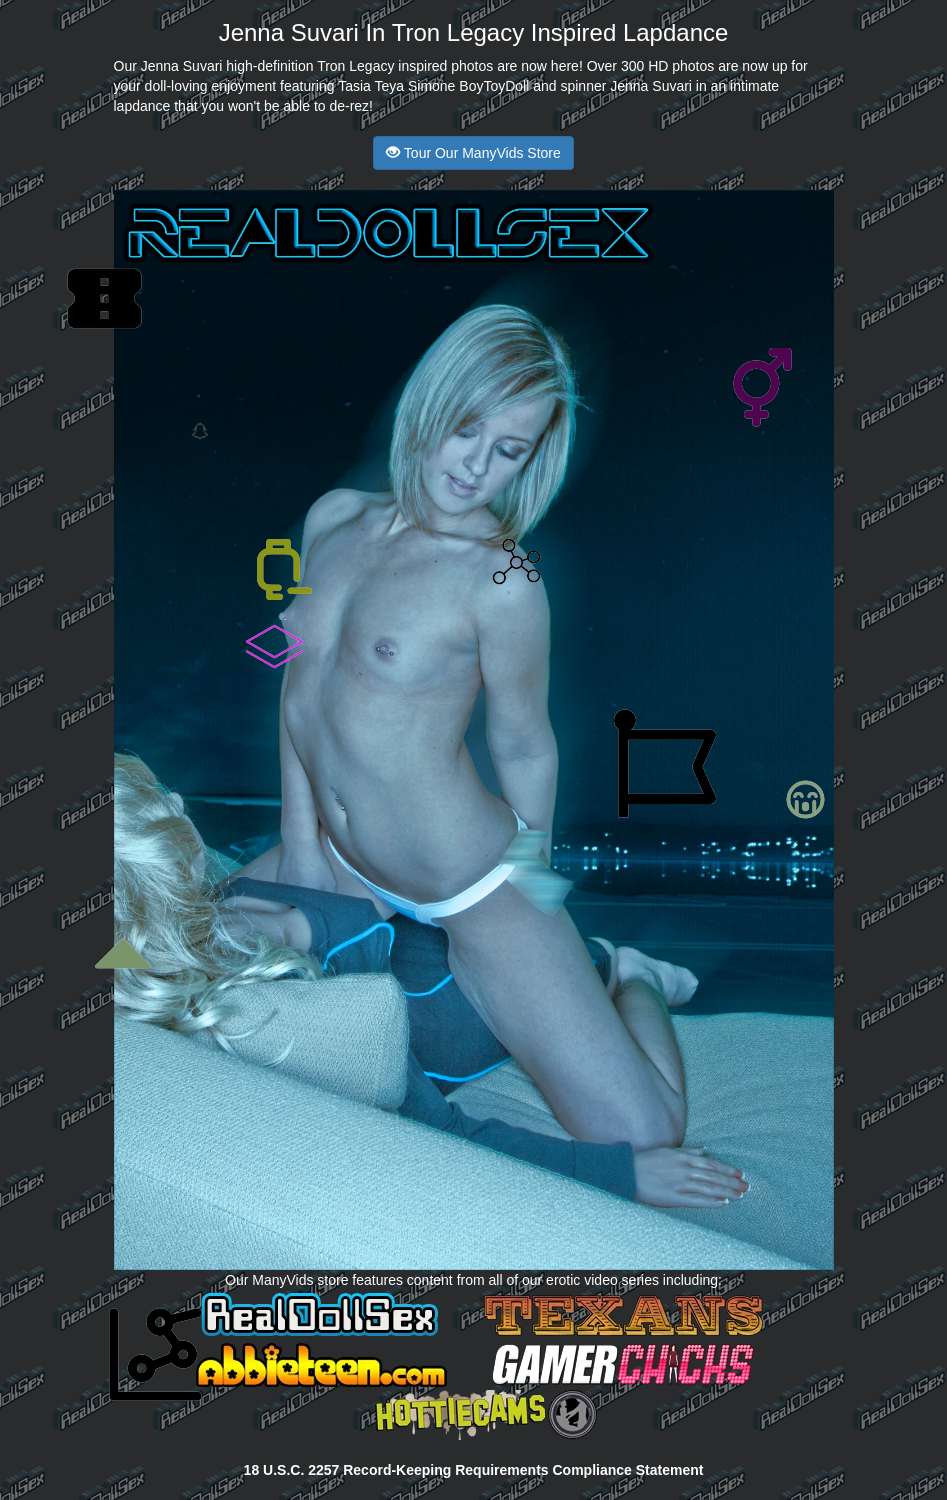 The image size is (947, 1500). I want to click on remove a paired smartwatch, so click(278, 569).